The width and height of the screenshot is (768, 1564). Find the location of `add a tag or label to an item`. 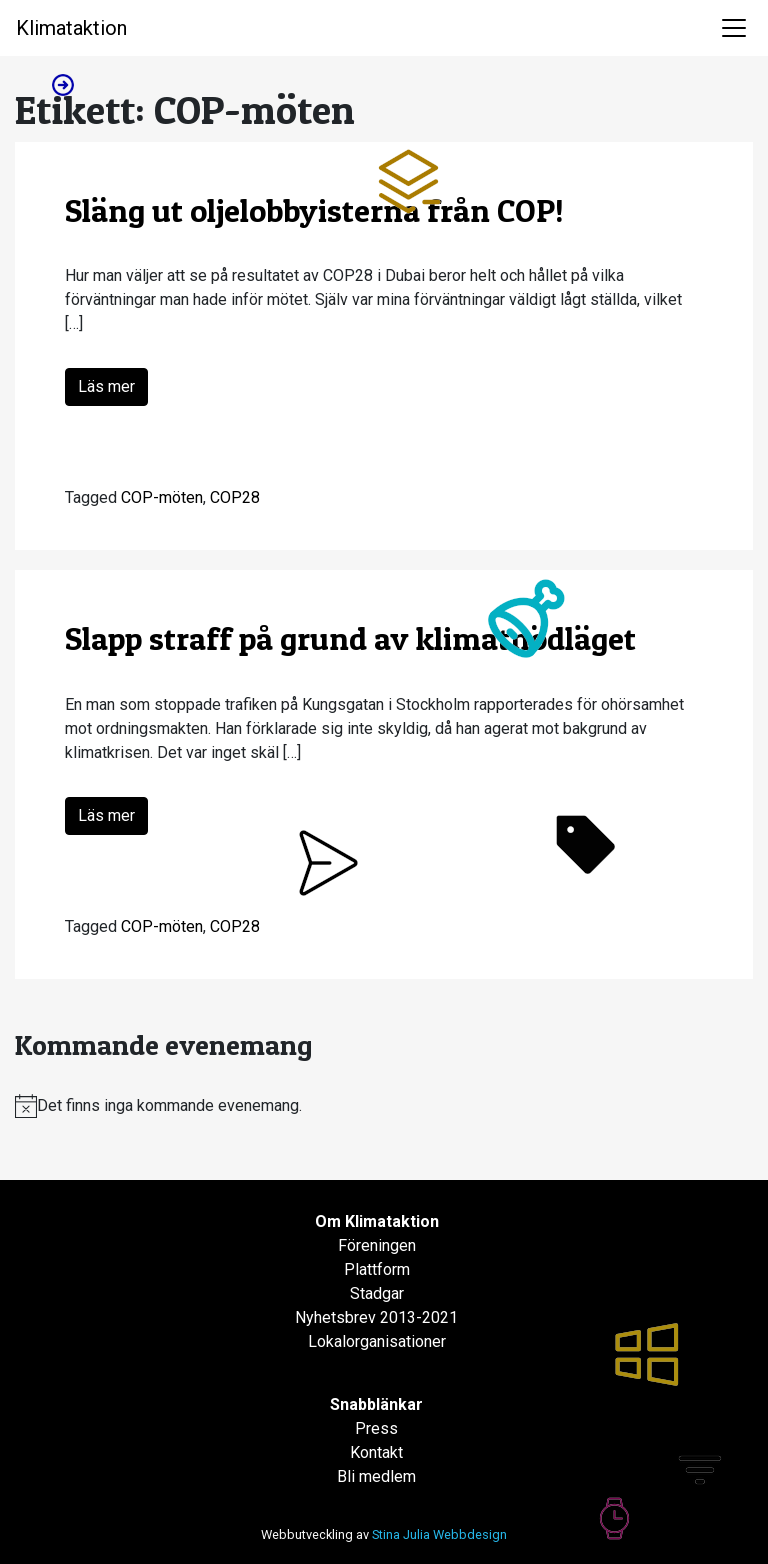

add a tag or label to an item is located at coordinates (582, 841).